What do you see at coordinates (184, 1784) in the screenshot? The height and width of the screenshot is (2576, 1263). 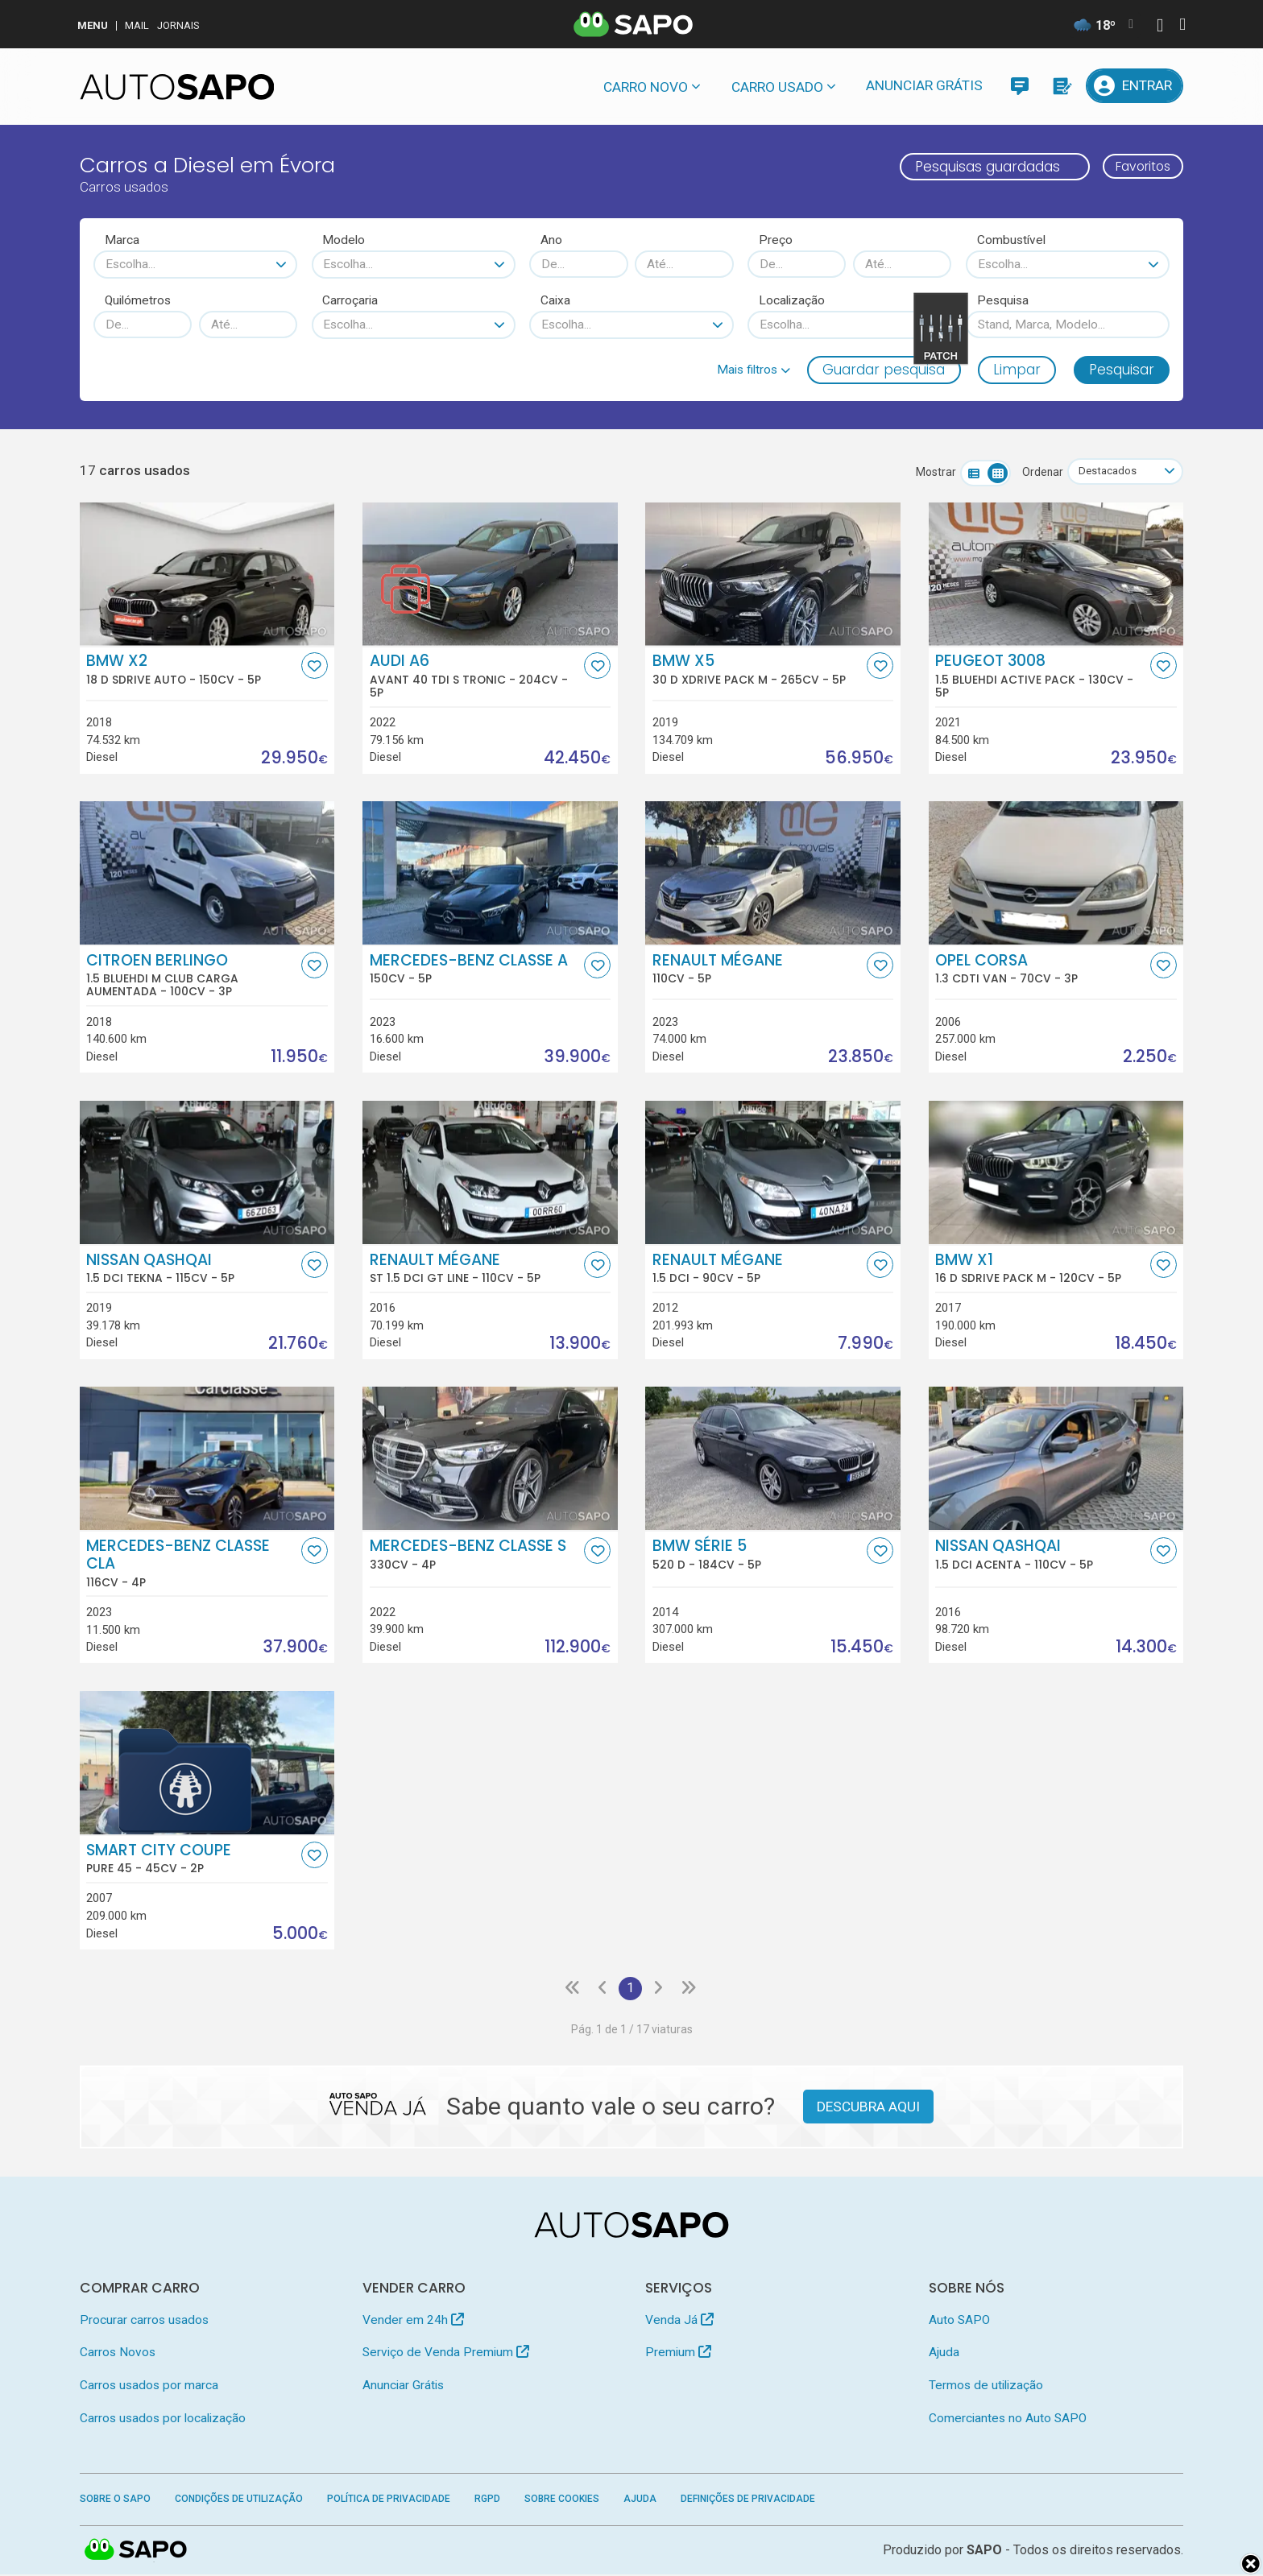 I see `open NoLimits roller coaster simulation files` at bounding box center [184, 1784].